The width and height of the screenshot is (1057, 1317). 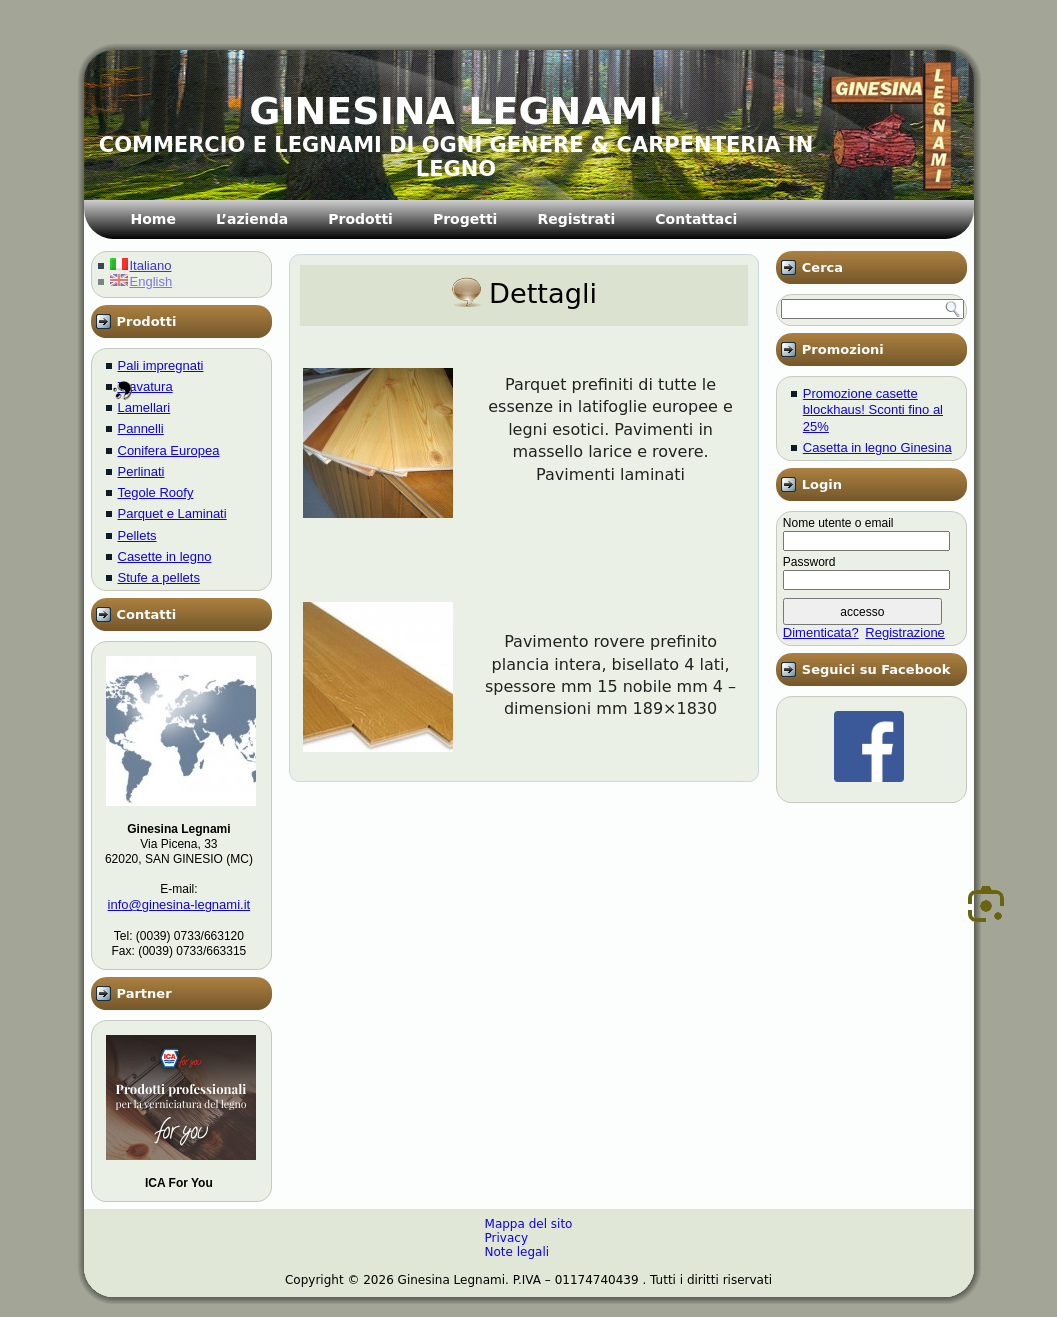 I want to click on open google lens to search with your camera, so click(x=986, y=904).